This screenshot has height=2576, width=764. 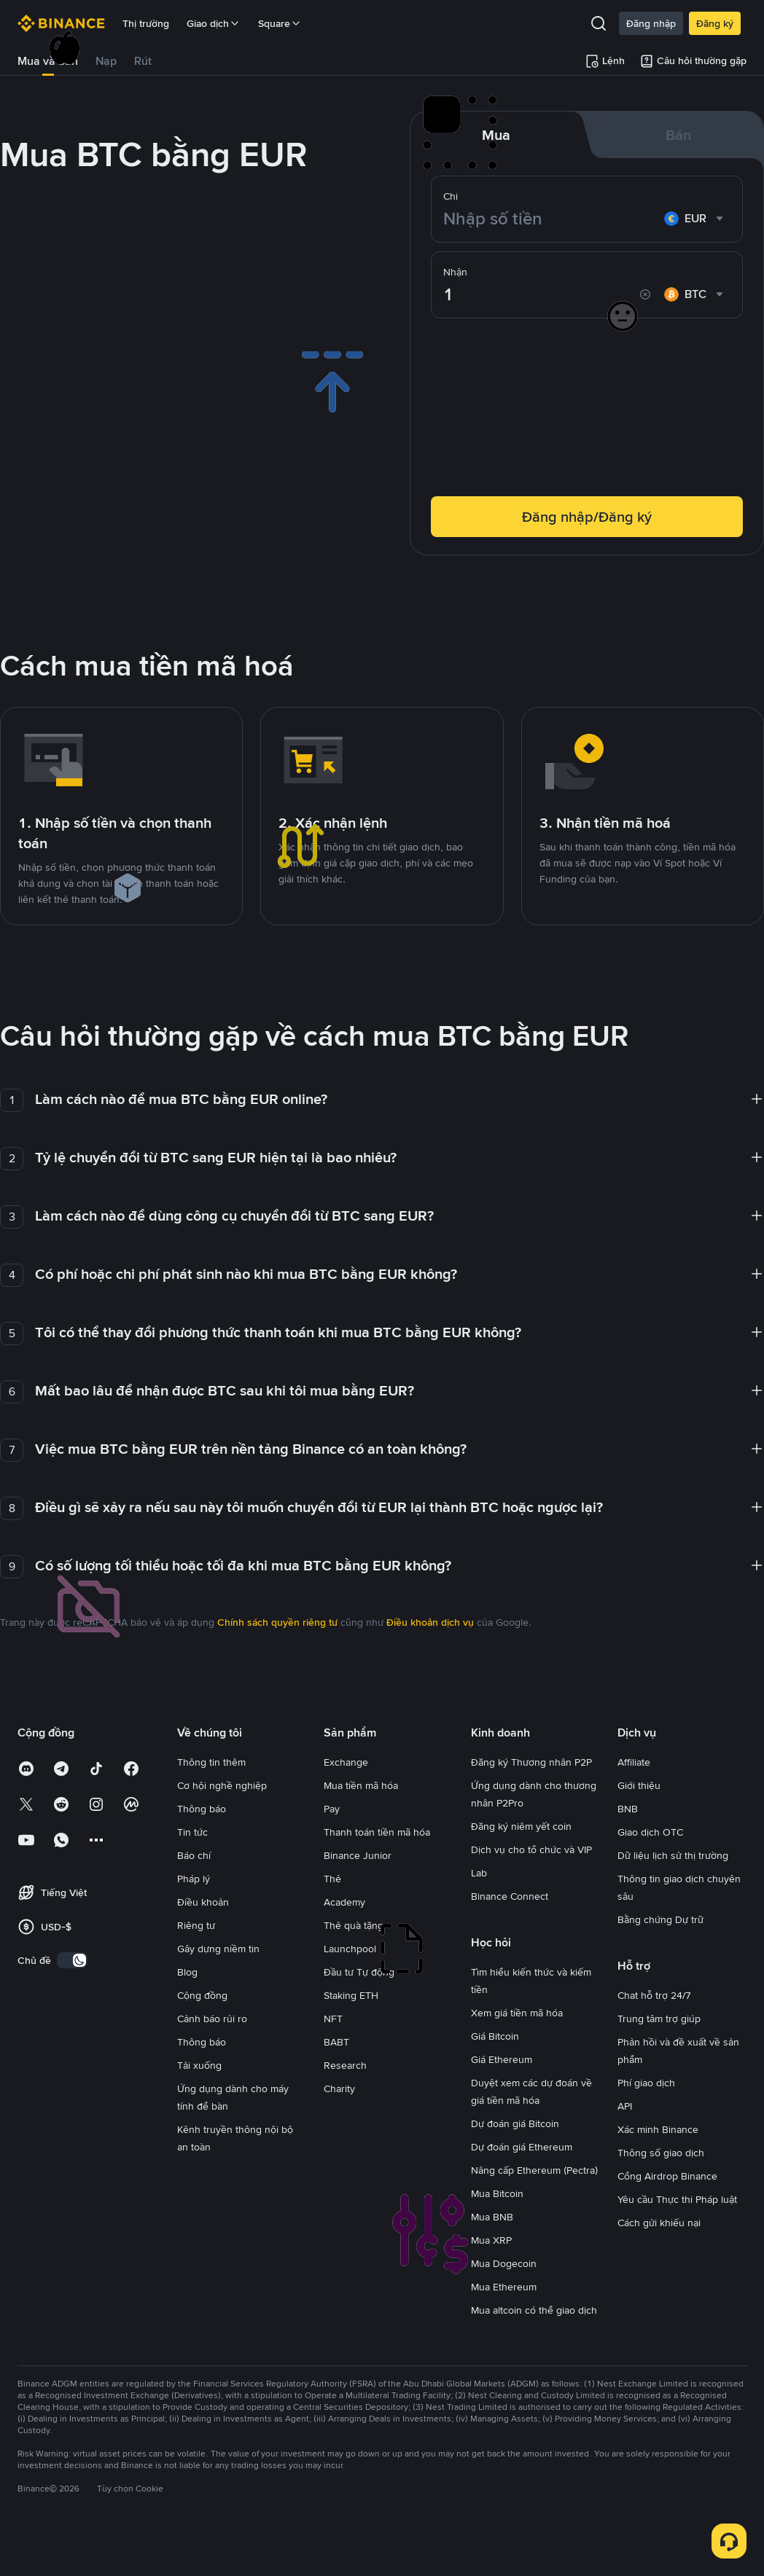 What do you see at coordinates (332, 382) in the screenshot?
I see `upload to a draft or pending state` at bounding box center [332, 382].